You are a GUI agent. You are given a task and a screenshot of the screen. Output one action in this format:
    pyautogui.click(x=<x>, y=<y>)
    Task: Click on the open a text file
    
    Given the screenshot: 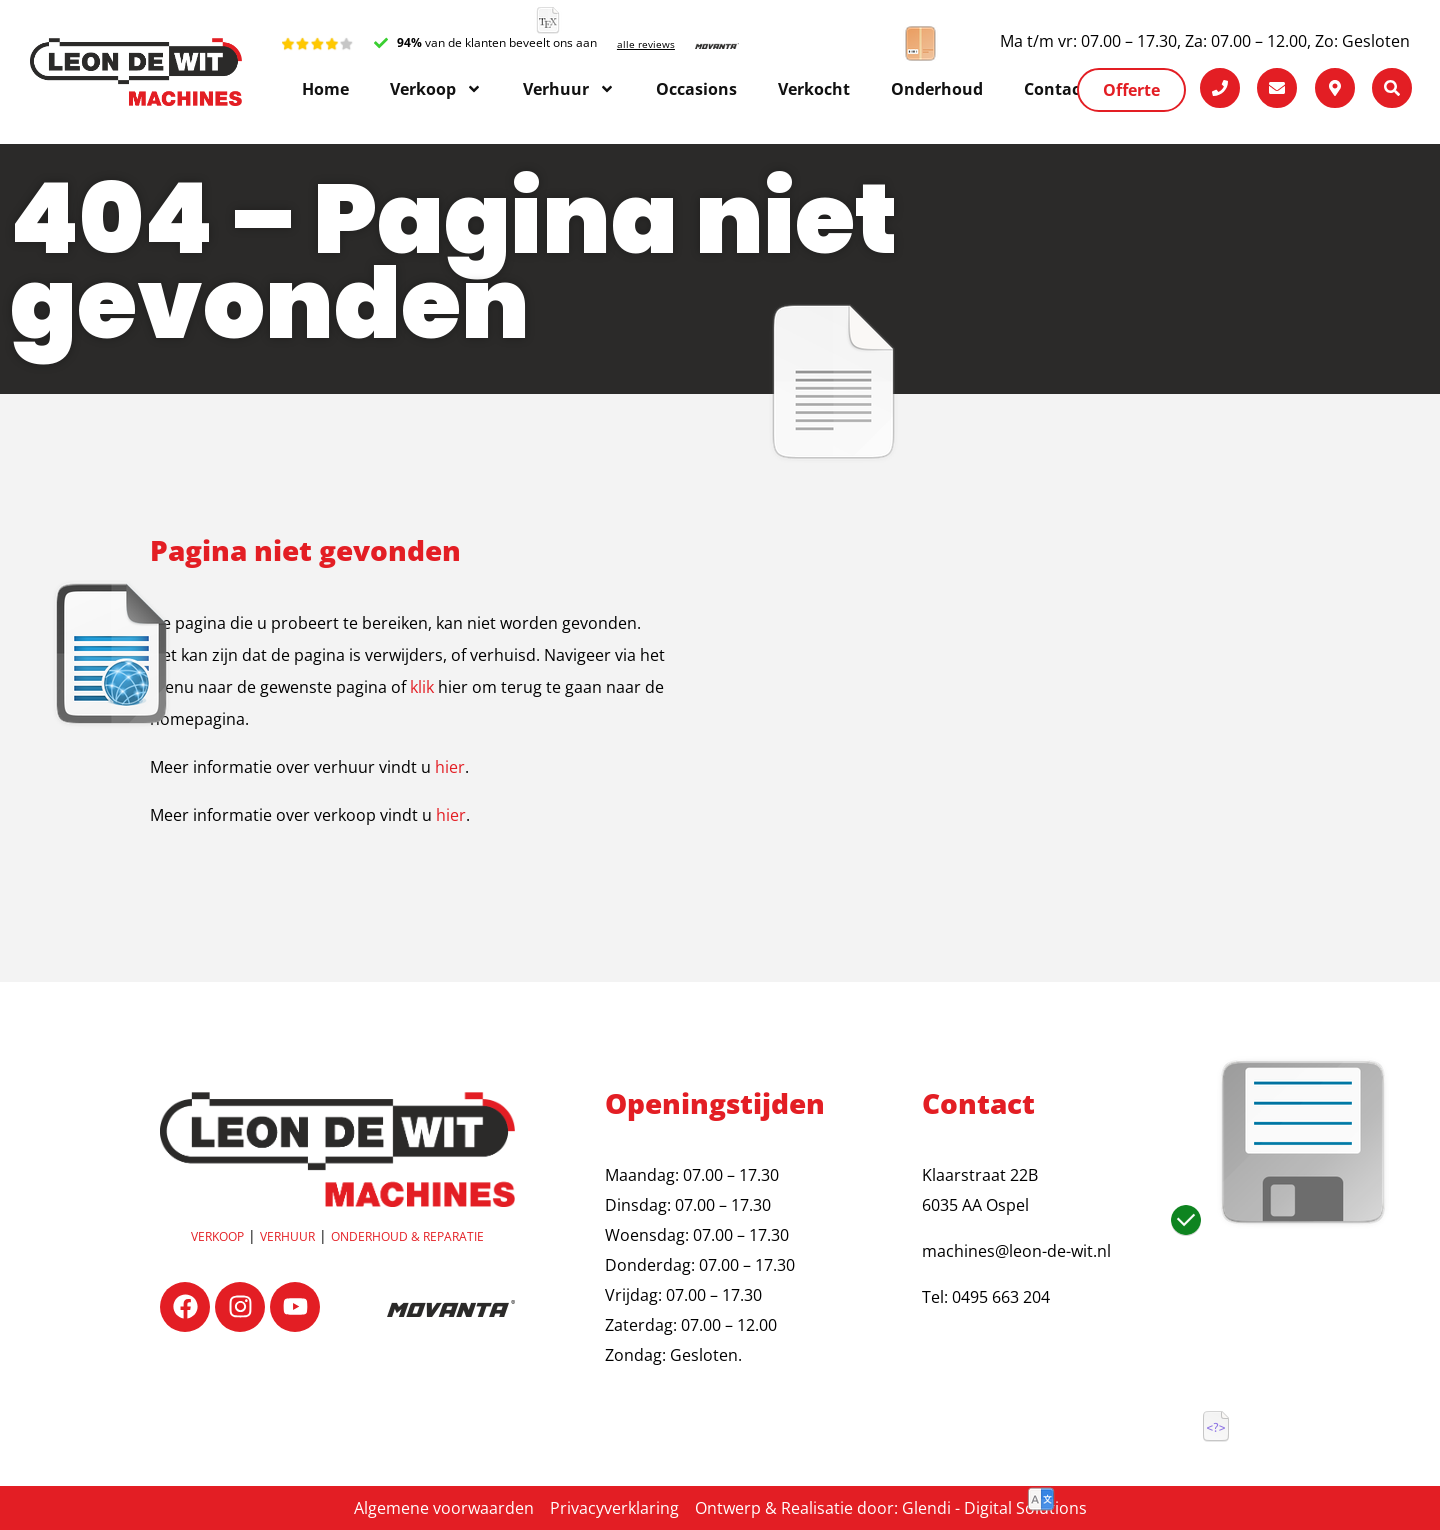 What is the action you would take?
    pyautogui.click(x=833, y=381)
    